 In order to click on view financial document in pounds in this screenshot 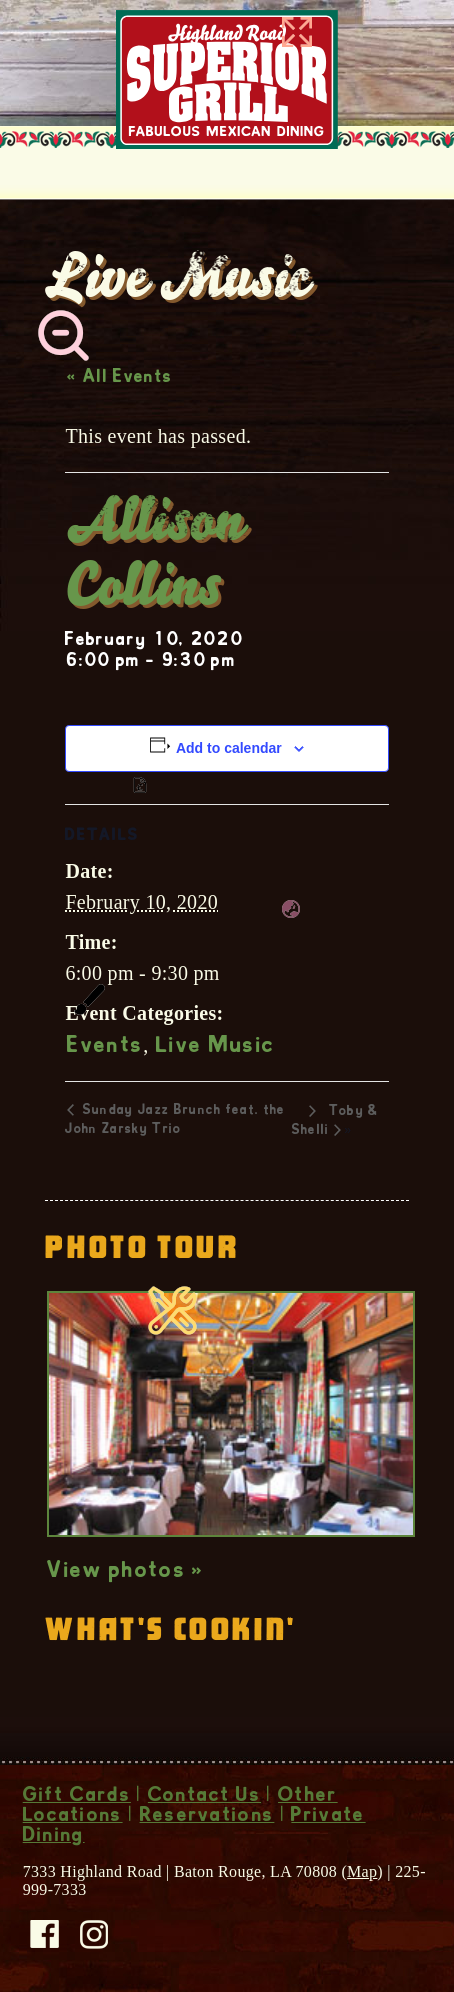, I will do `click(140, 785)`.